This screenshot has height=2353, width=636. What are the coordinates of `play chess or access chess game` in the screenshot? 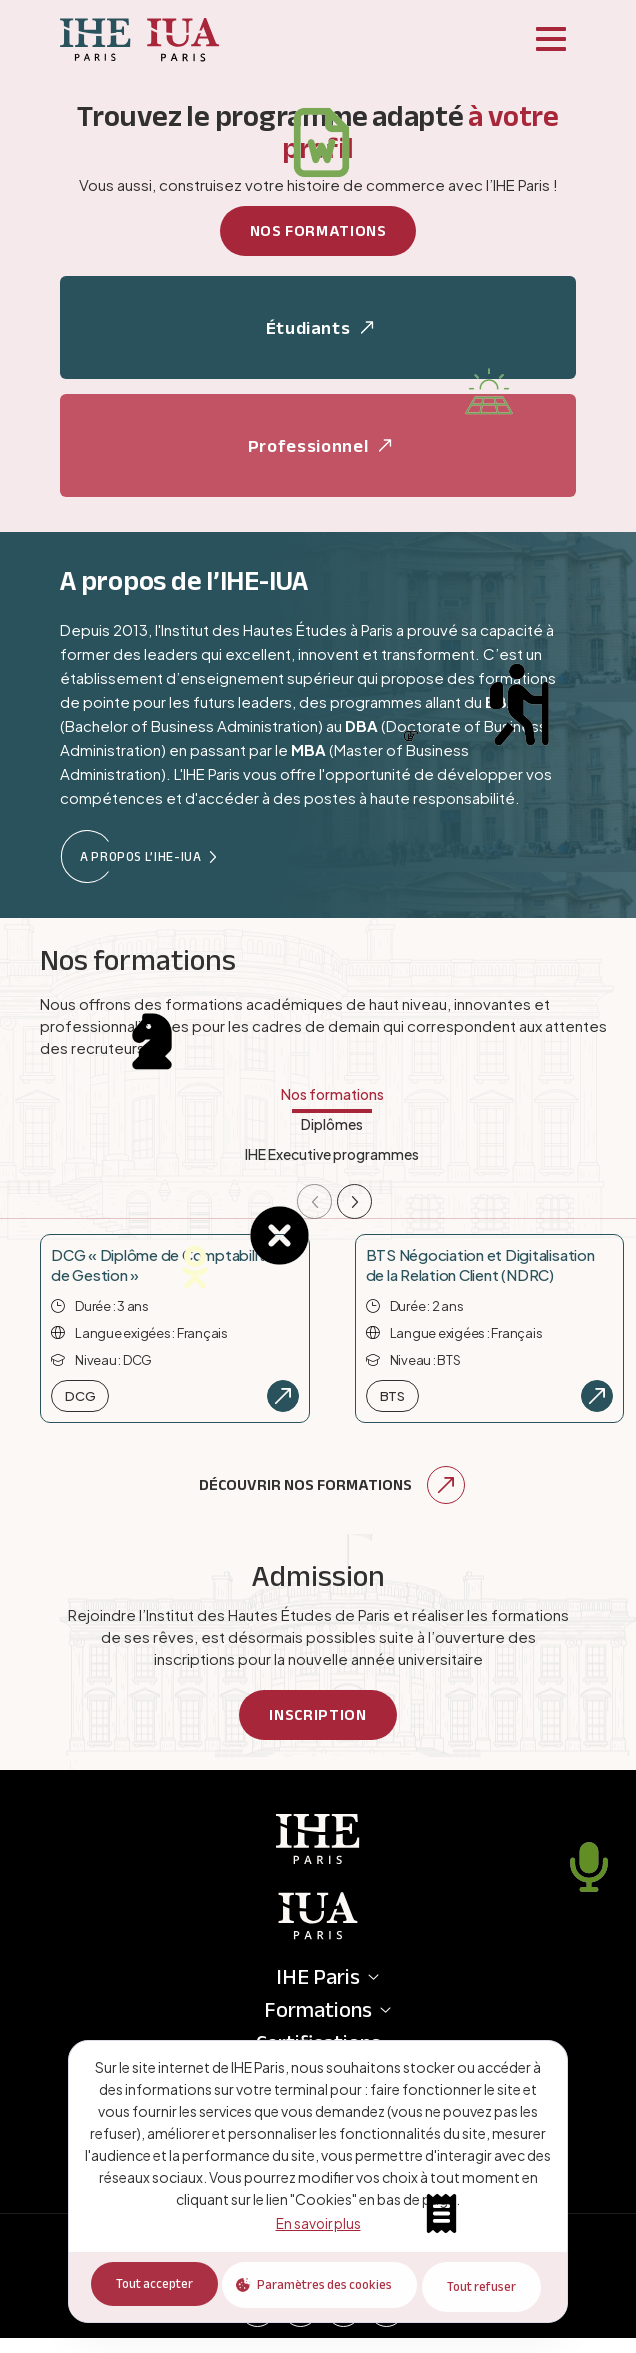 It's located at (152, 1043).